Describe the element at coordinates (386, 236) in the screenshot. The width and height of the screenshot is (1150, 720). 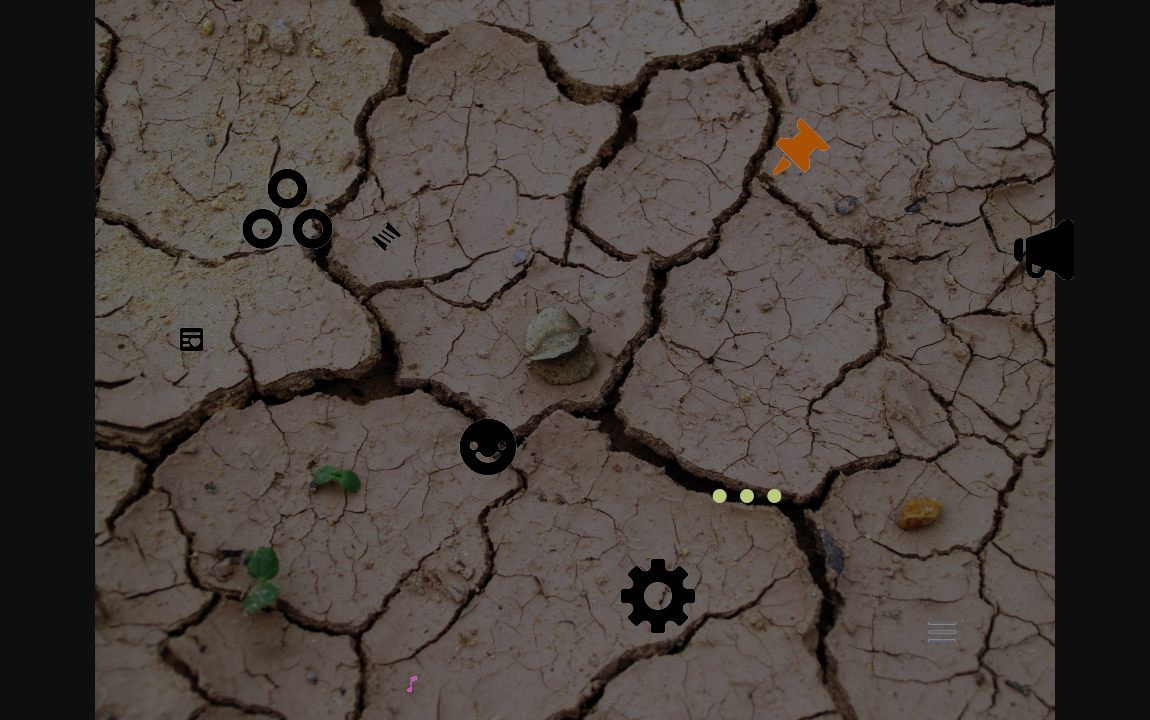
I see `open or view a thread` at that location.